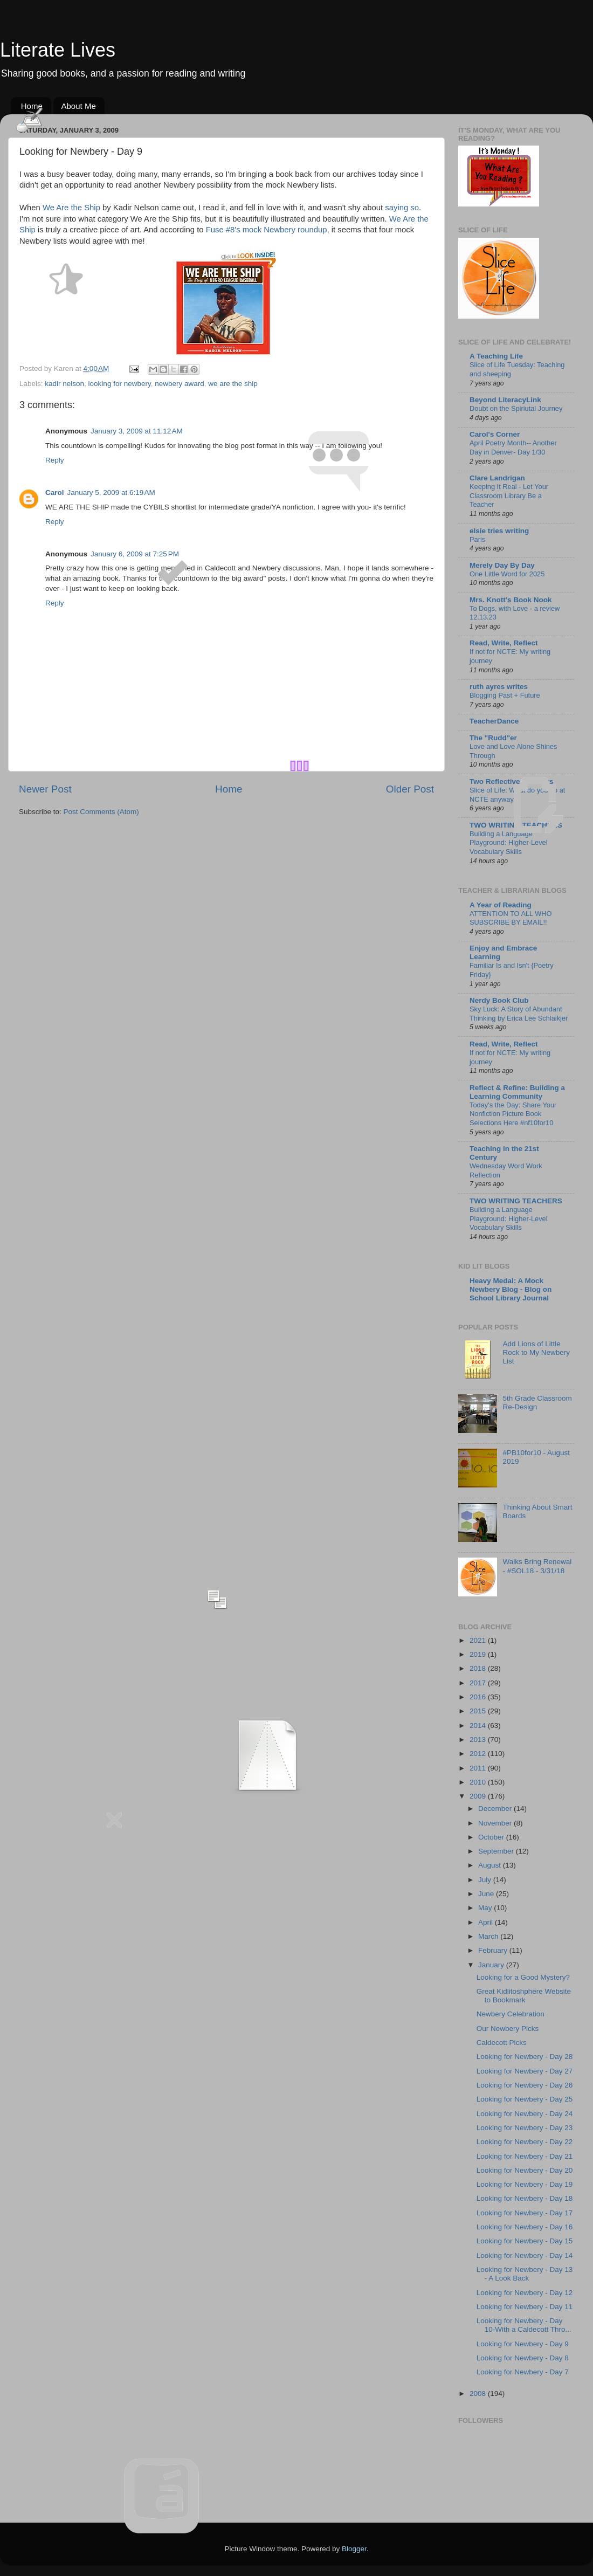 The width and height of the screenshot is (593, 2576). What do you see at coordinates (339, 462) in the screenshot?
I see `indicates a pending message or chat request` at bounding box center [339, 462].